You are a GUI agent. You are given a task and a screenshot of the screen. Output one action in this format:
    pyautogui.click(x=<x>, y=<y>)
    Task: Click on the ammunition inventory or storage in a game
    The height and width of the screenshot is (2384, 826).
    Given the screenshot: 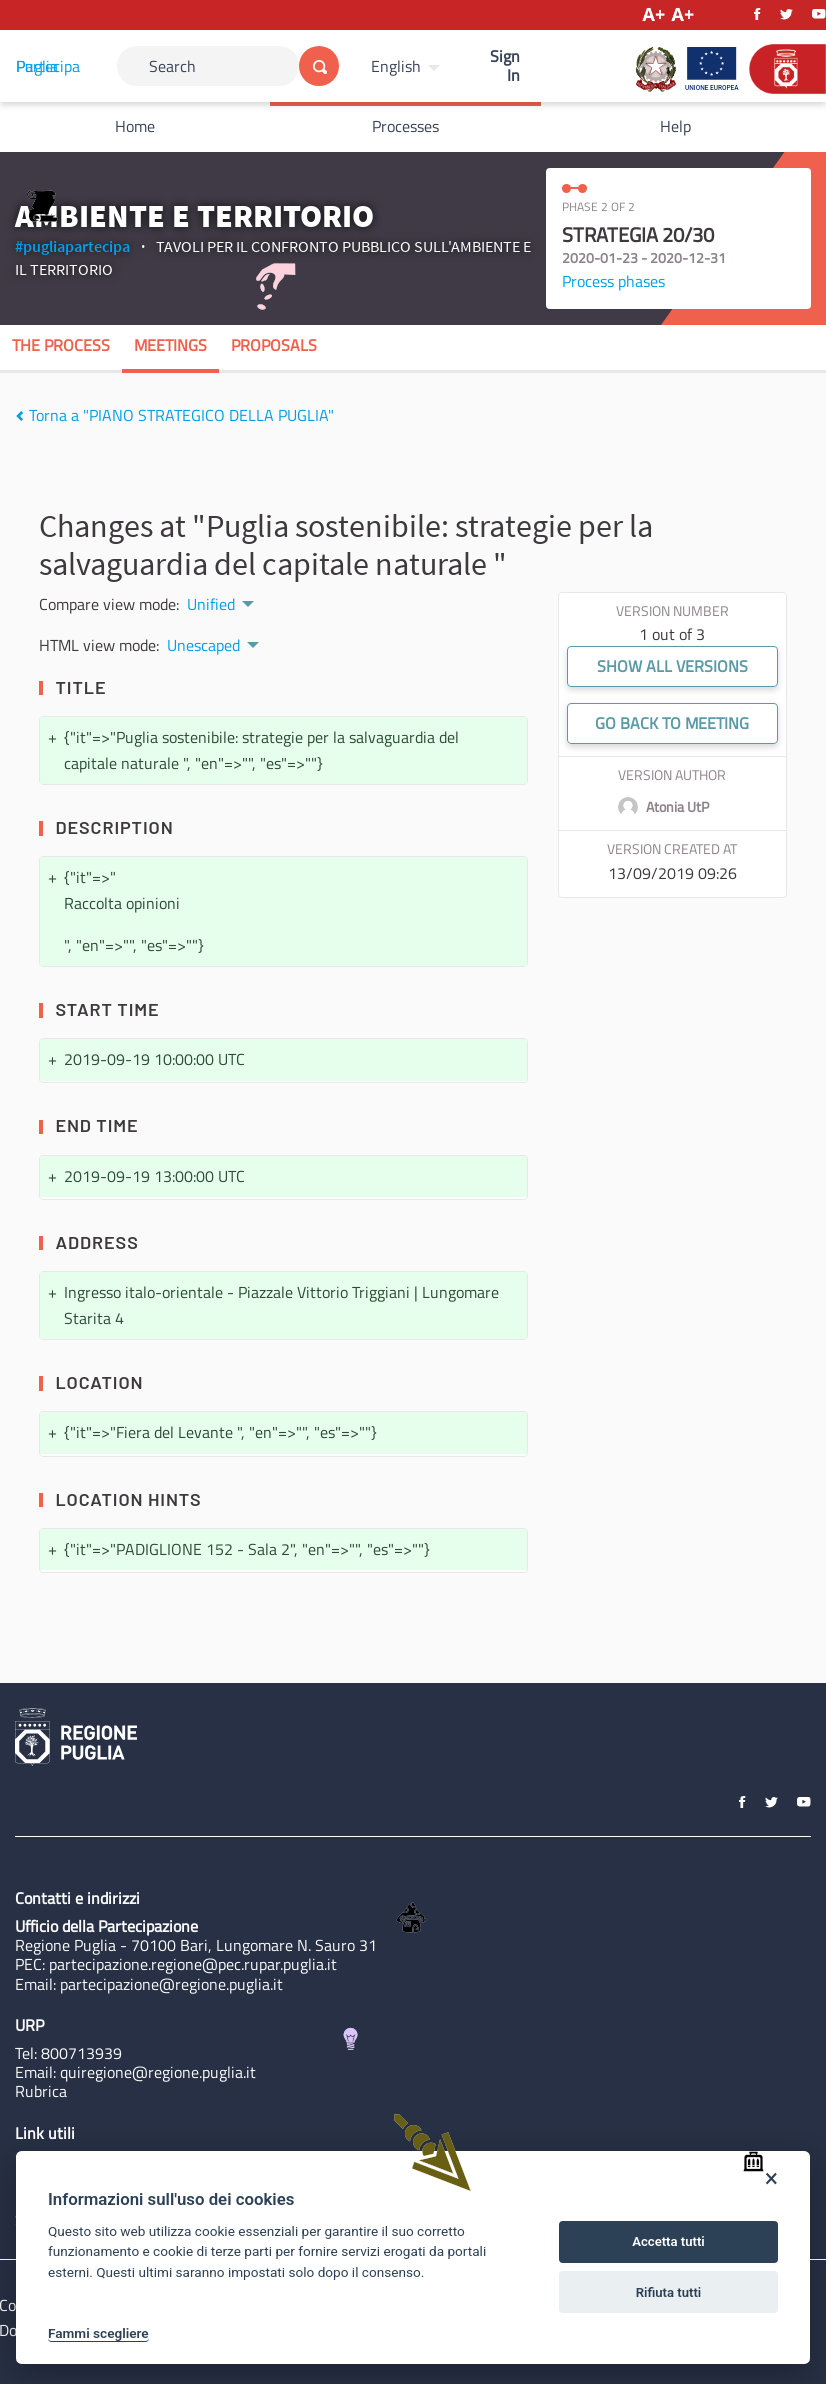 What is the action you would take?
    pyautogui.click(x=753, y=2161)
    